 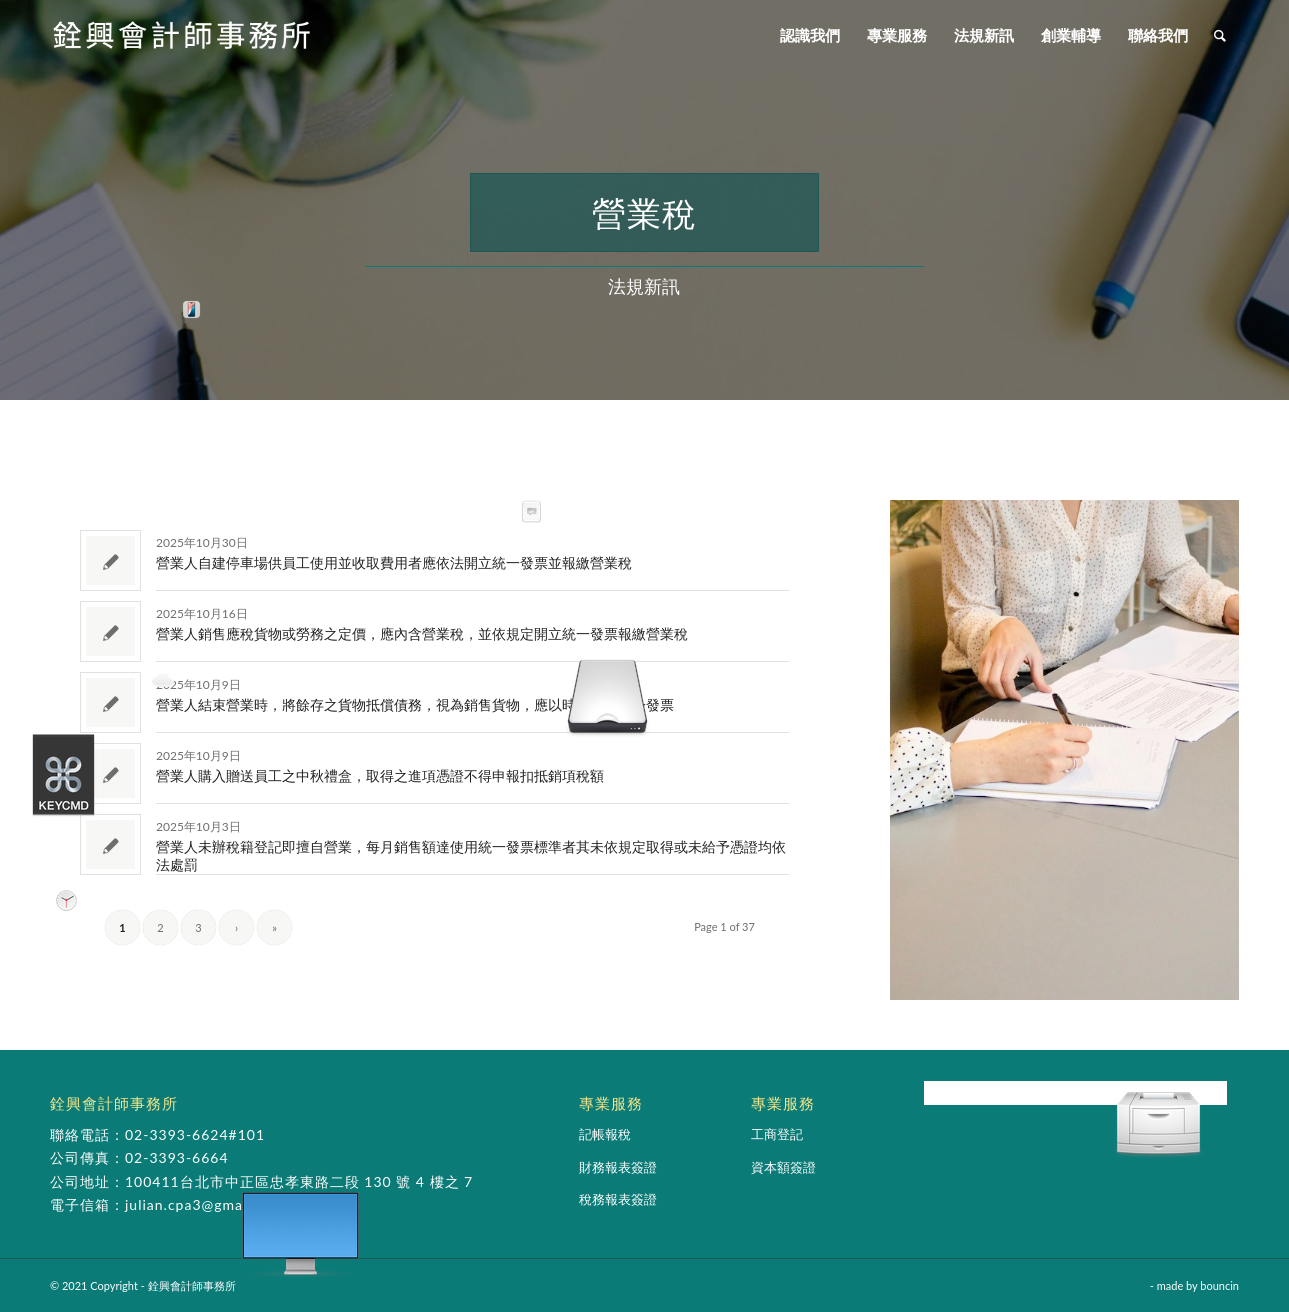 What do you see at coordinates (63, 776) in the screenshot?
I see `access keyboard shortcuts and command key bindings` at bounding box center [63, 776].